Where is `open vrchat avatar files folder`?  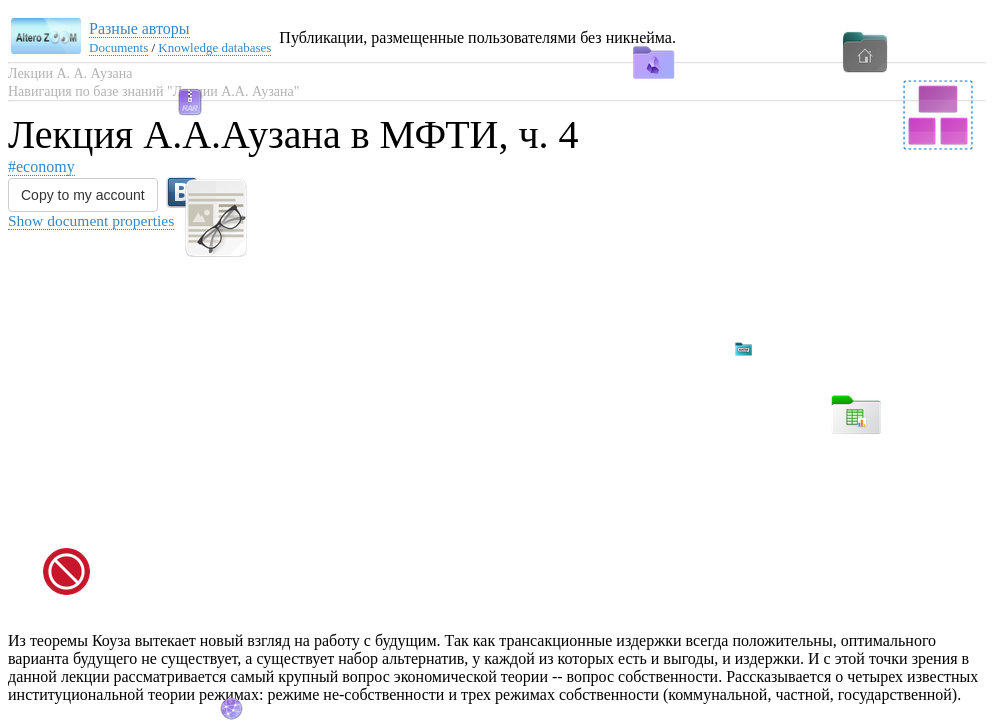 open vrchat avatar files folder is located at coordinates (743, 349).